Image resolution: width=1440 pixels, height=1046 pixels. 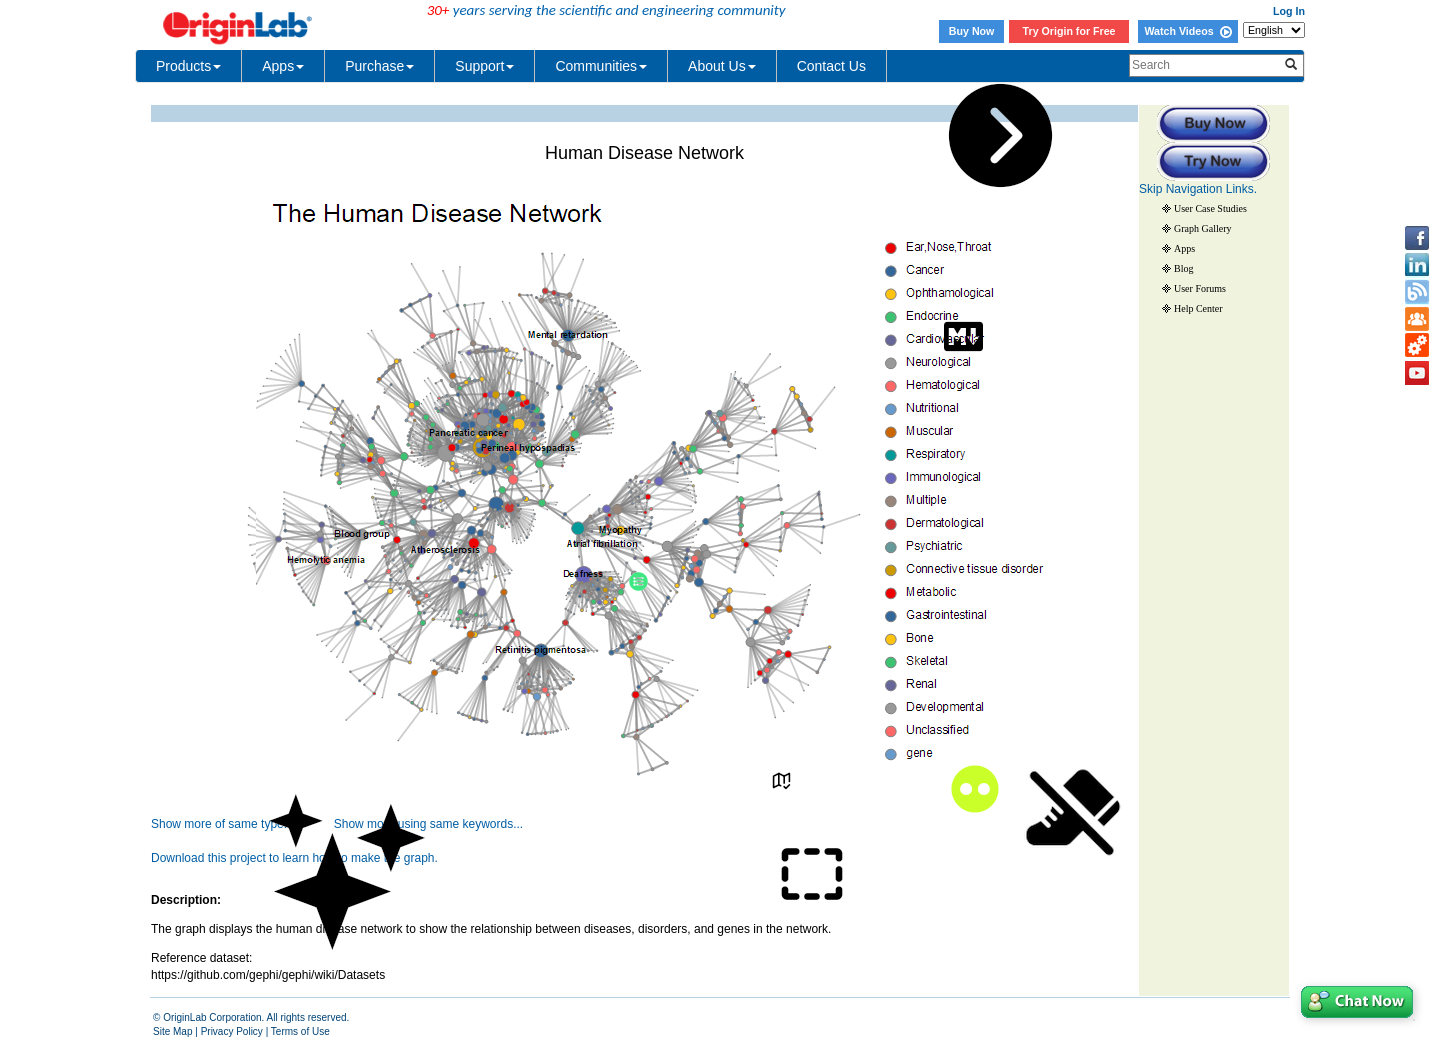 I want to click on view list or menu options, so click(x=638, y=581).